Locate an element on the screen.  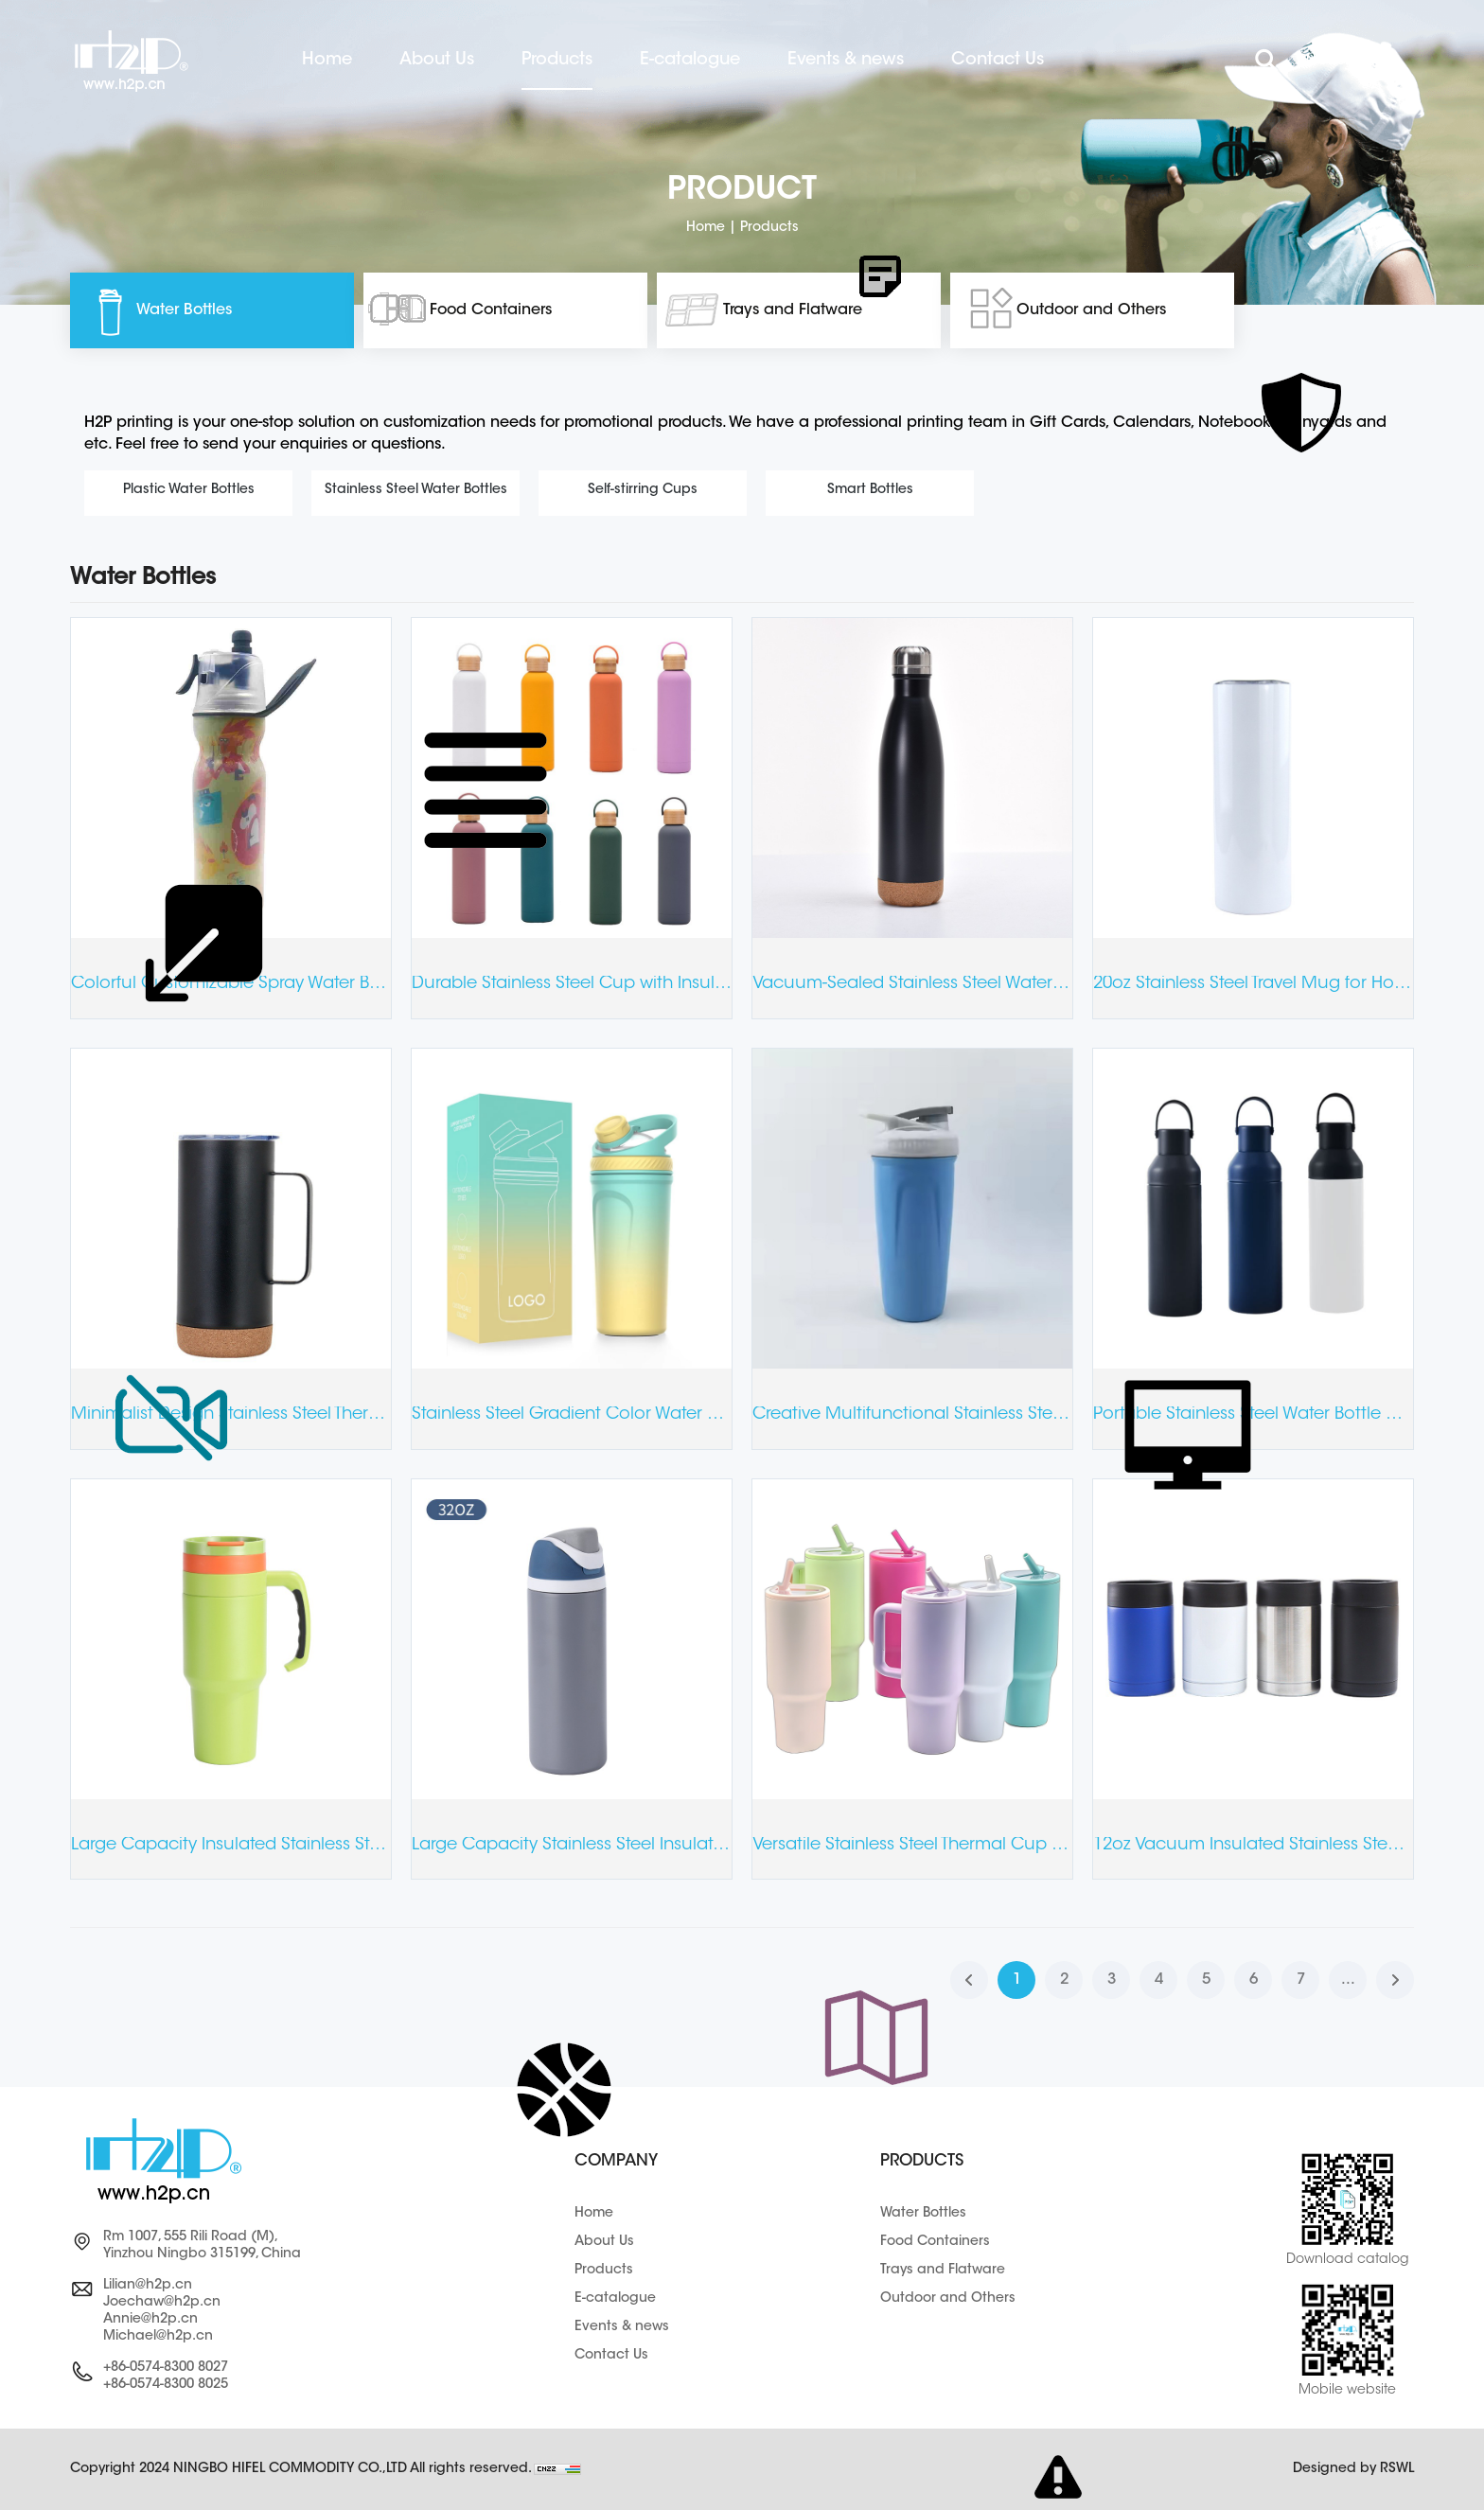
open navigation menu is located at coordinates (486, 790).